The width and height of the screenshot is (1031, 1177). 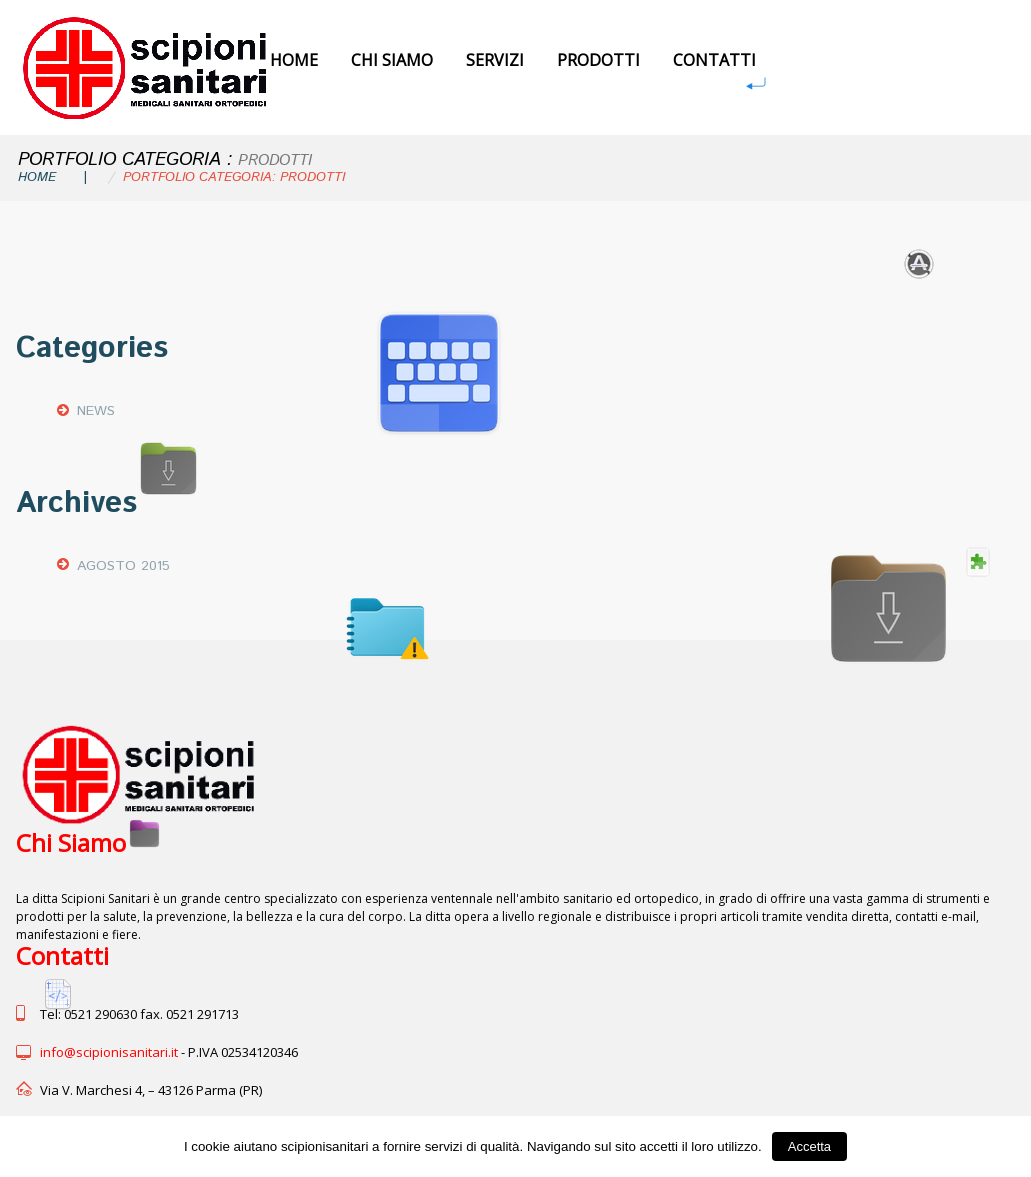 What do you see at coordinates (888, 608) in the screenshot?
I see `access your downloads folder` at bounding box center [888, 608].